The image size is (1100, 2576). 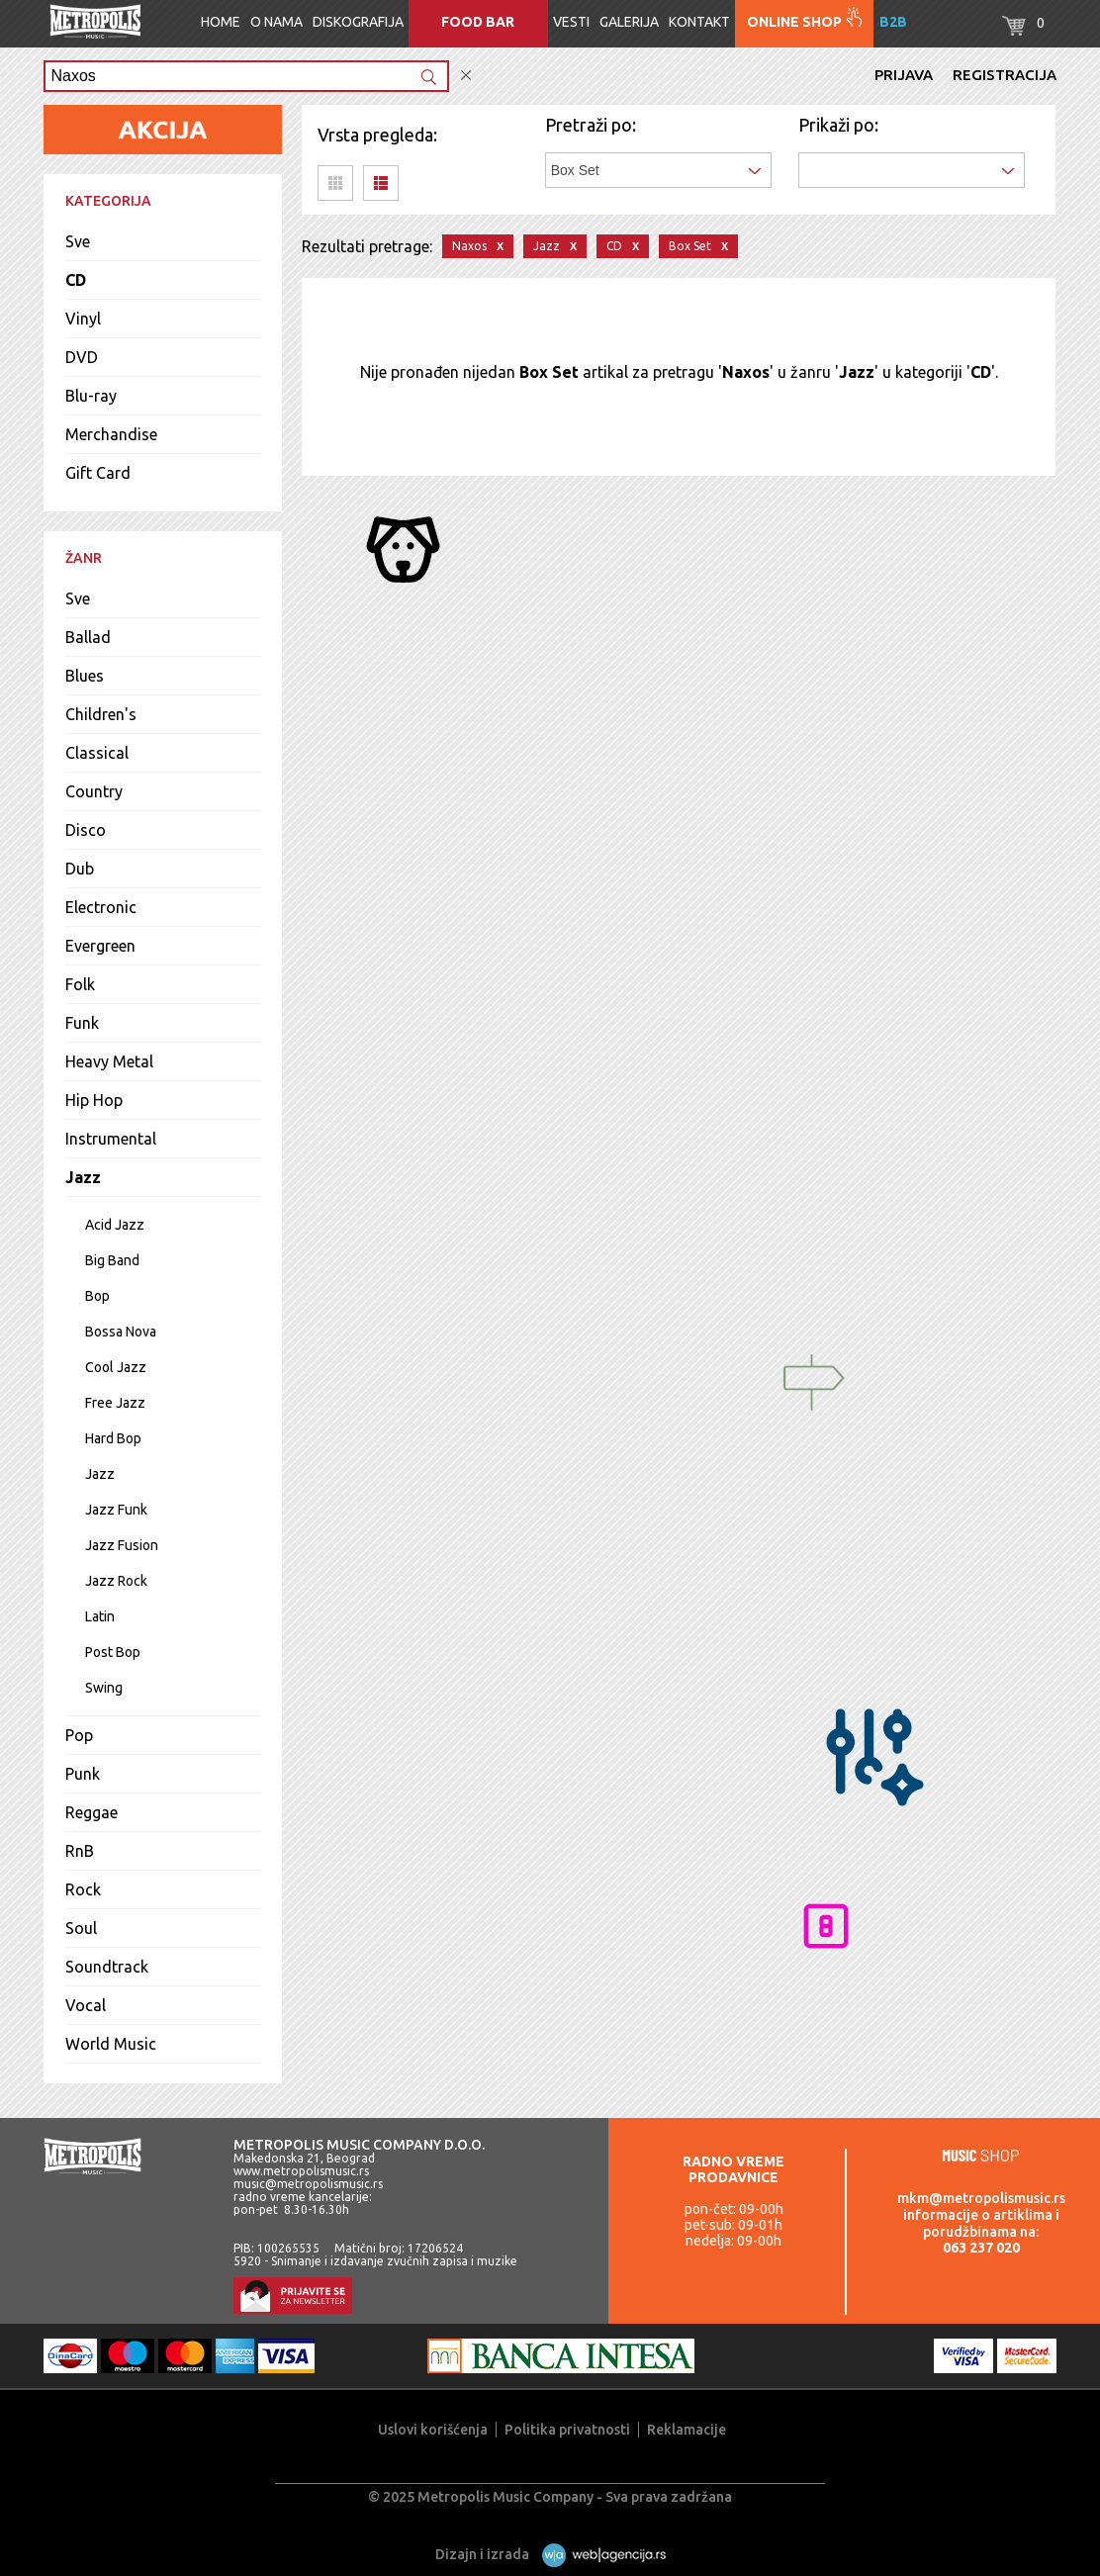 What do you see at coordinates (869, 1751) in the screenshot?
I see `access AI-powered or smart settings adjustments` at bounding box center [869, 1751].